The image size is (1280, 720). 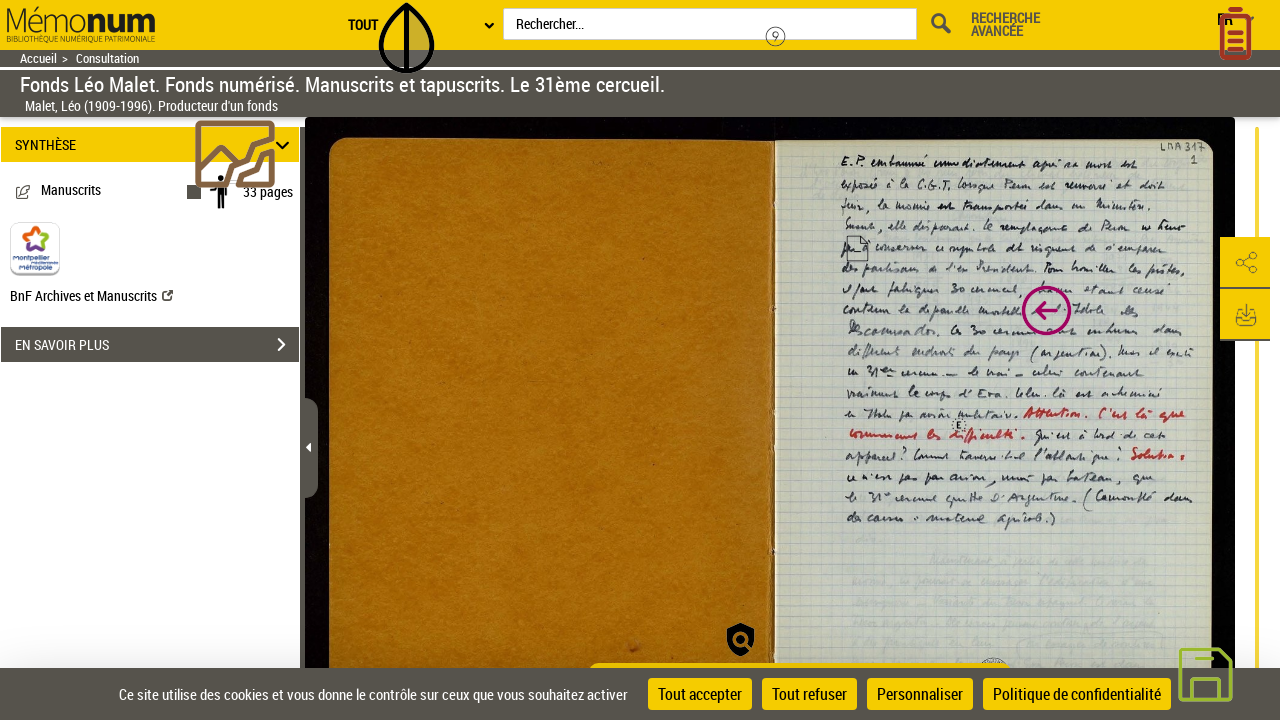 What do you see at coordinates (959, 425) in the screenshot?
I see `indicates an "essential" or "enterprise" tier feature` at bounding box center [959, 425].